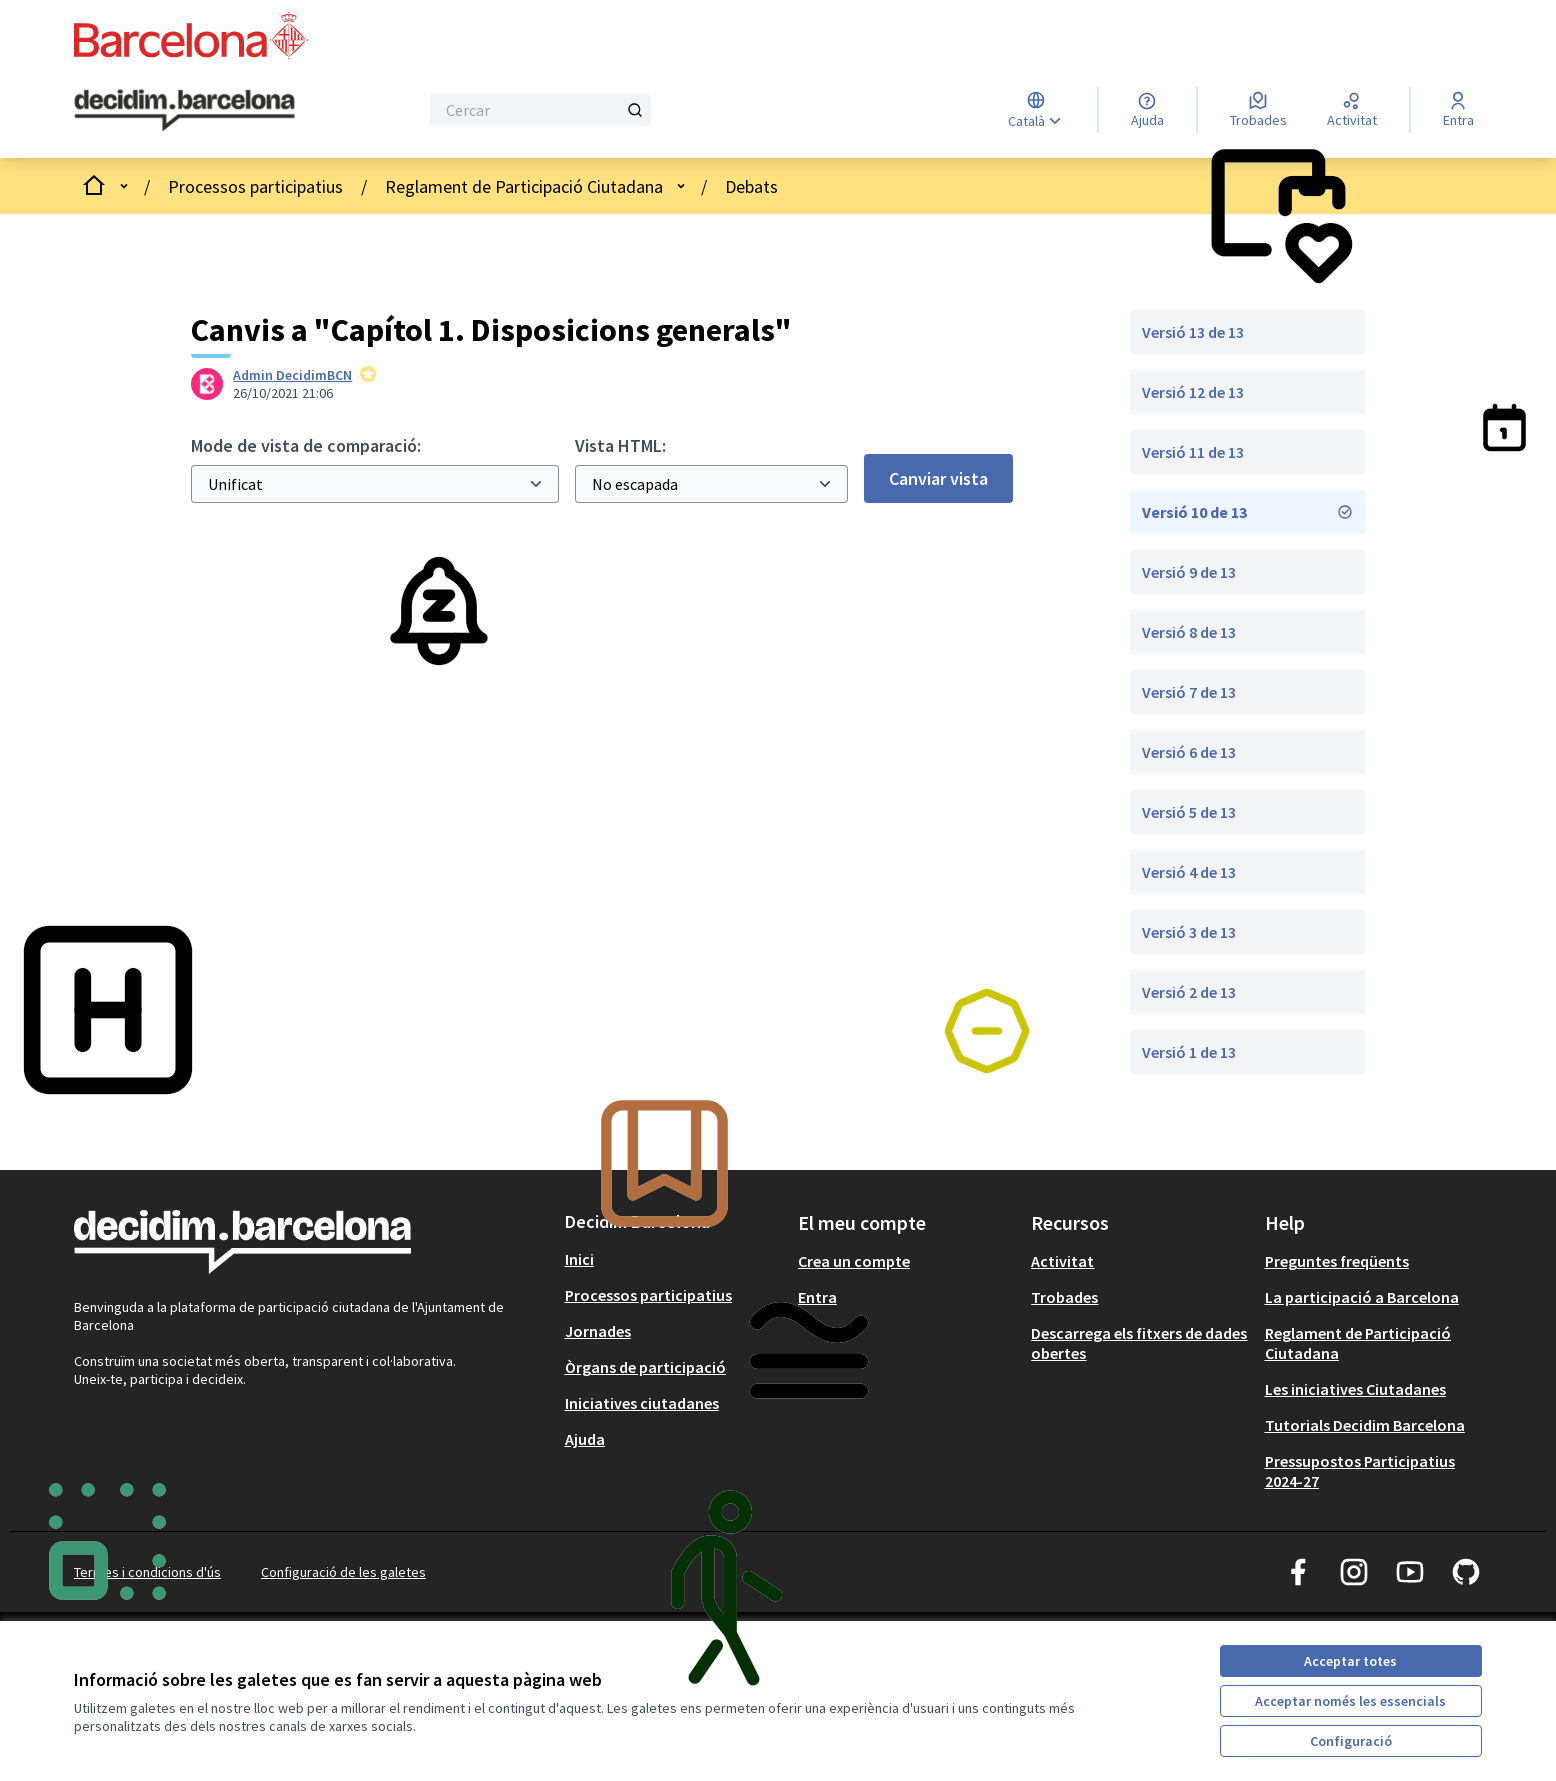 The image size is (1556, 1781). I want to click on align content to bottom-left corner, so click(107, 1541).